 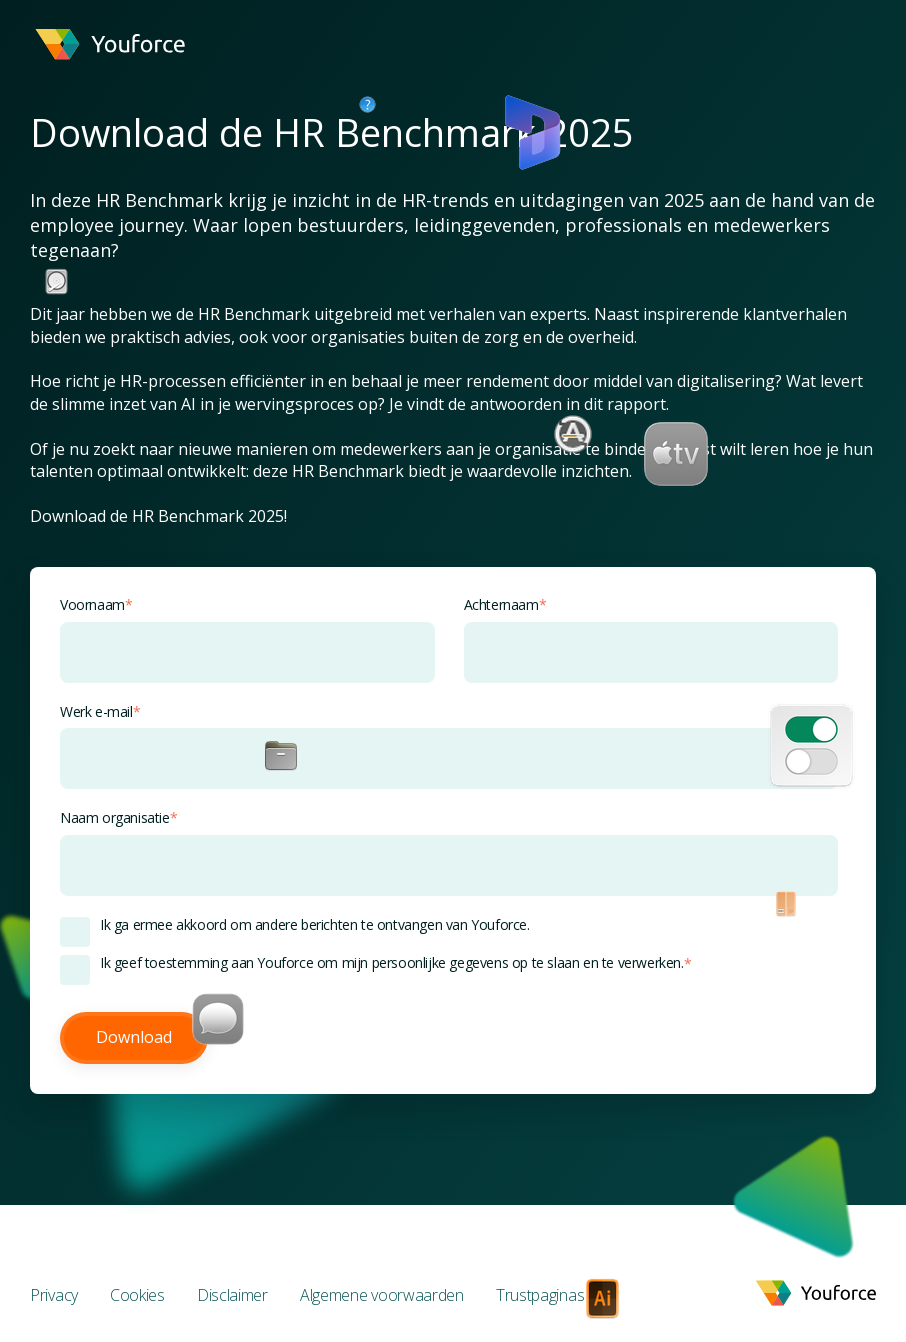 I want to click on open a compressed archive file, so click(x=786, y=904).